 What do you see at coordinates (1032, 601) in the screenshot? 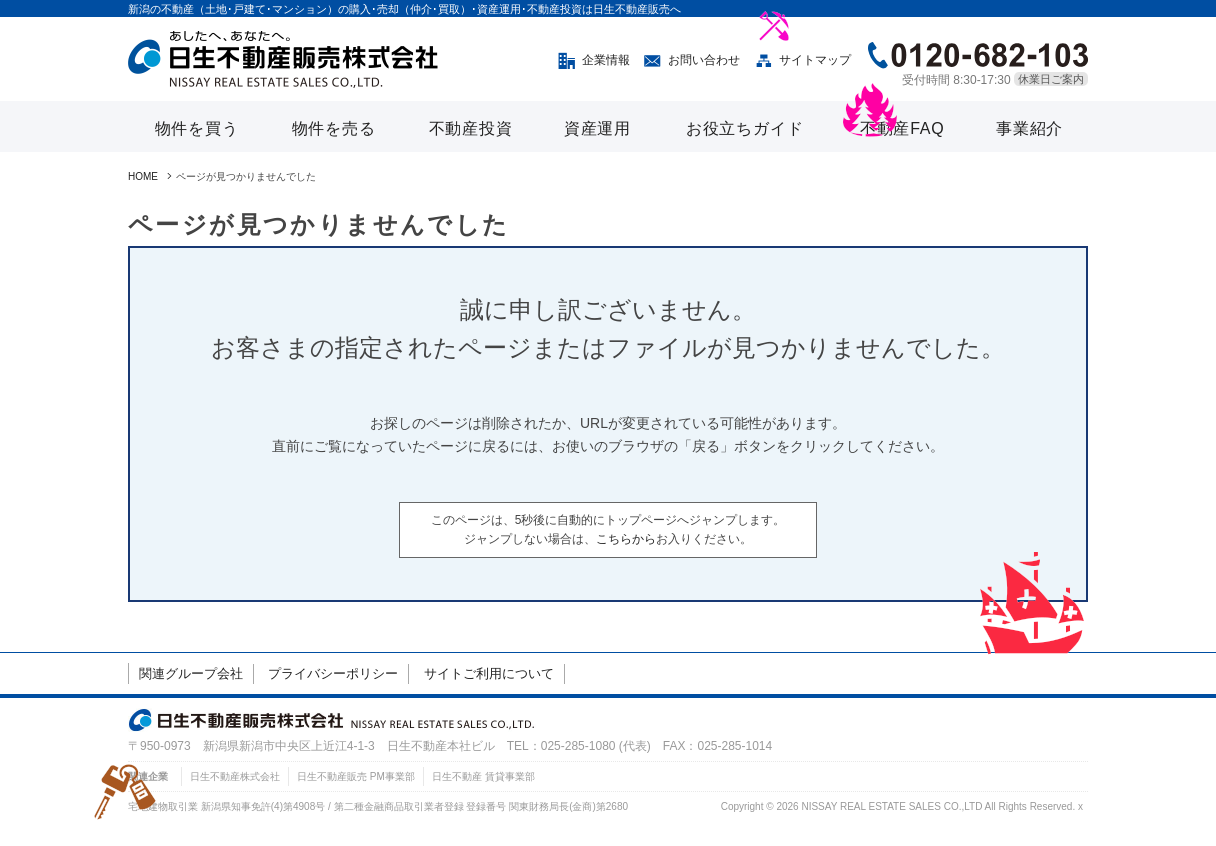
I see `historical sailing ship icon for exploration games` at bounding box center [1032, 601].